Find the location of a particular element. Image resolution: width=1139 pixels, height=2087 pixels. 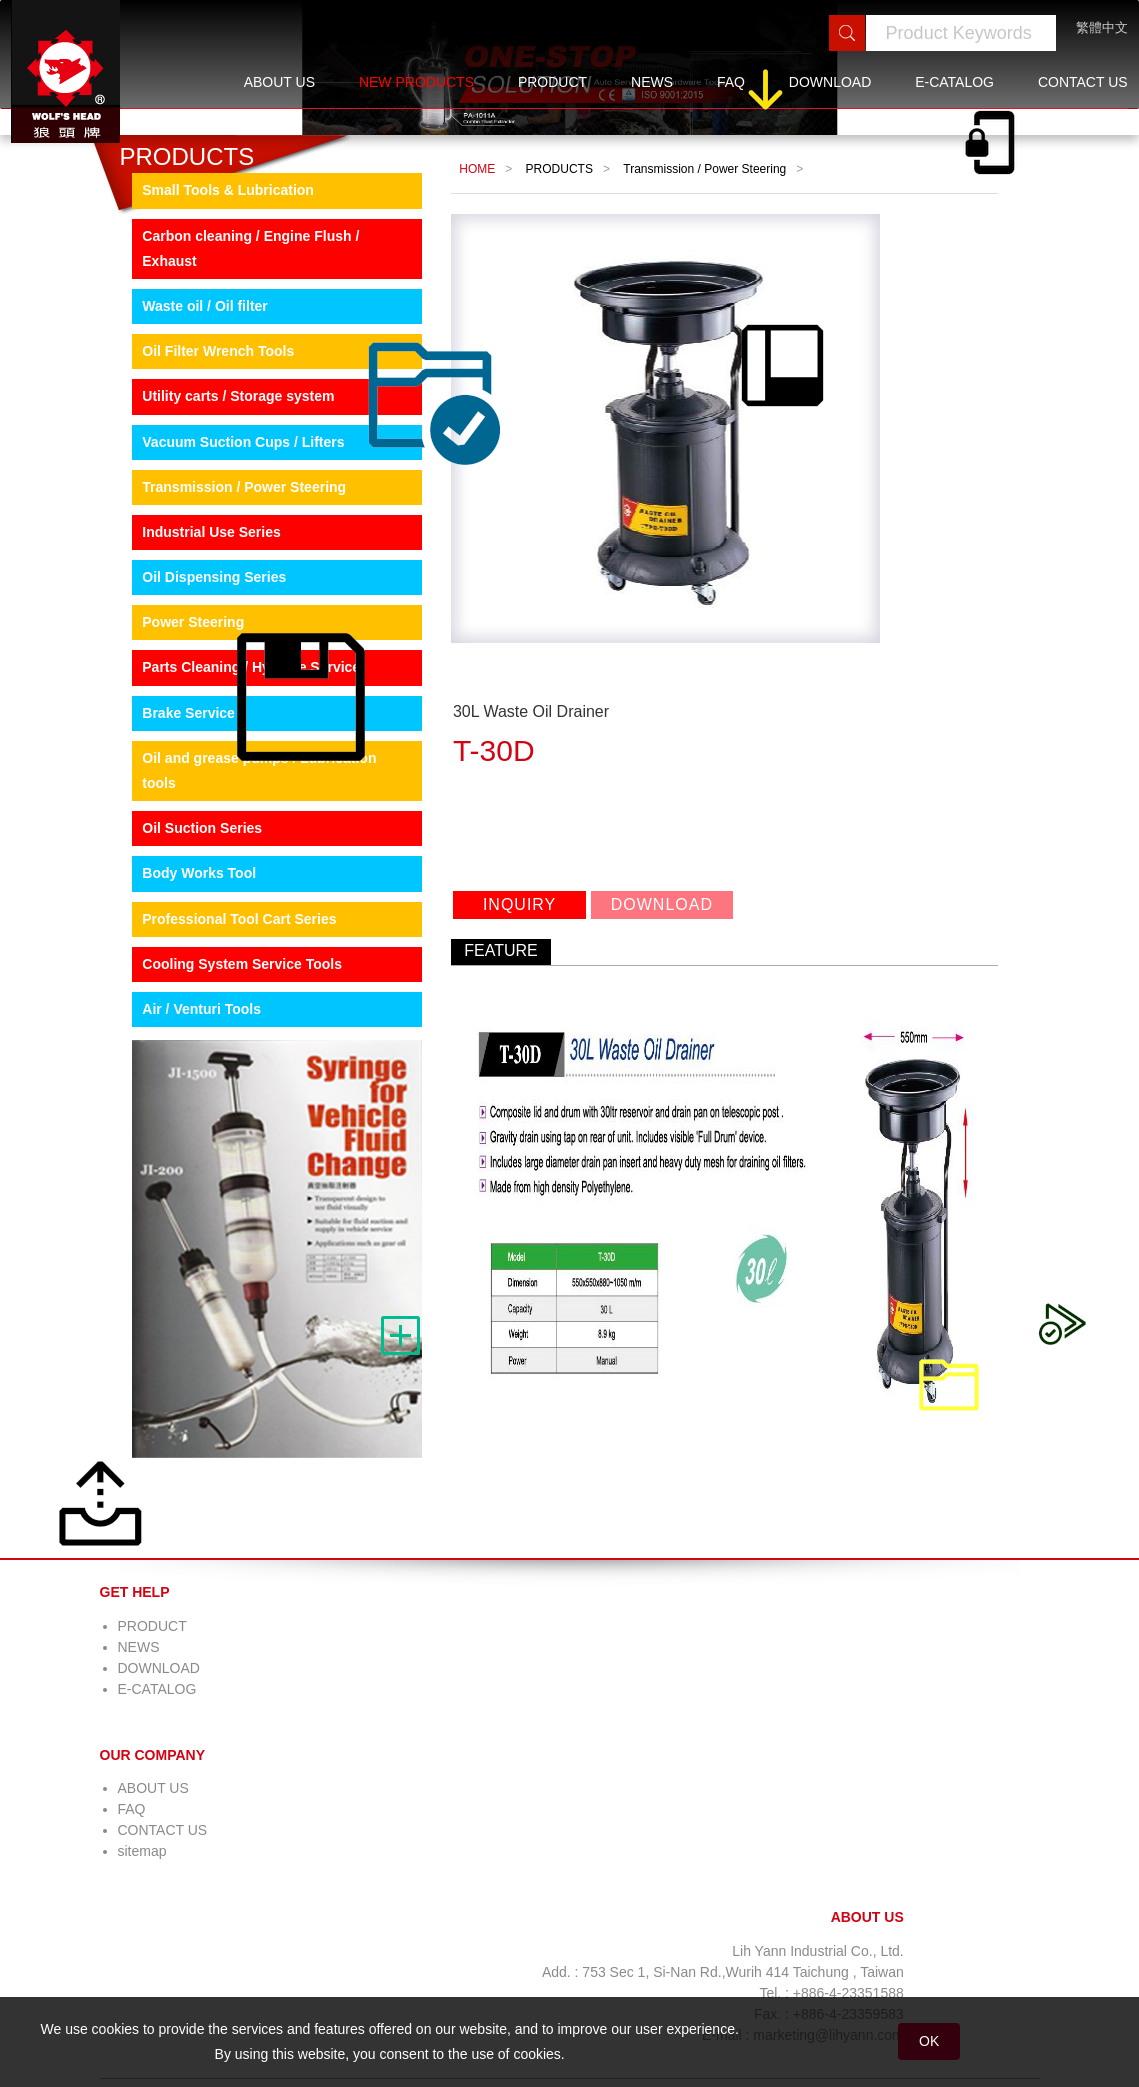

apply stashed changes to your working branch is located at coordinates (103, 1501).